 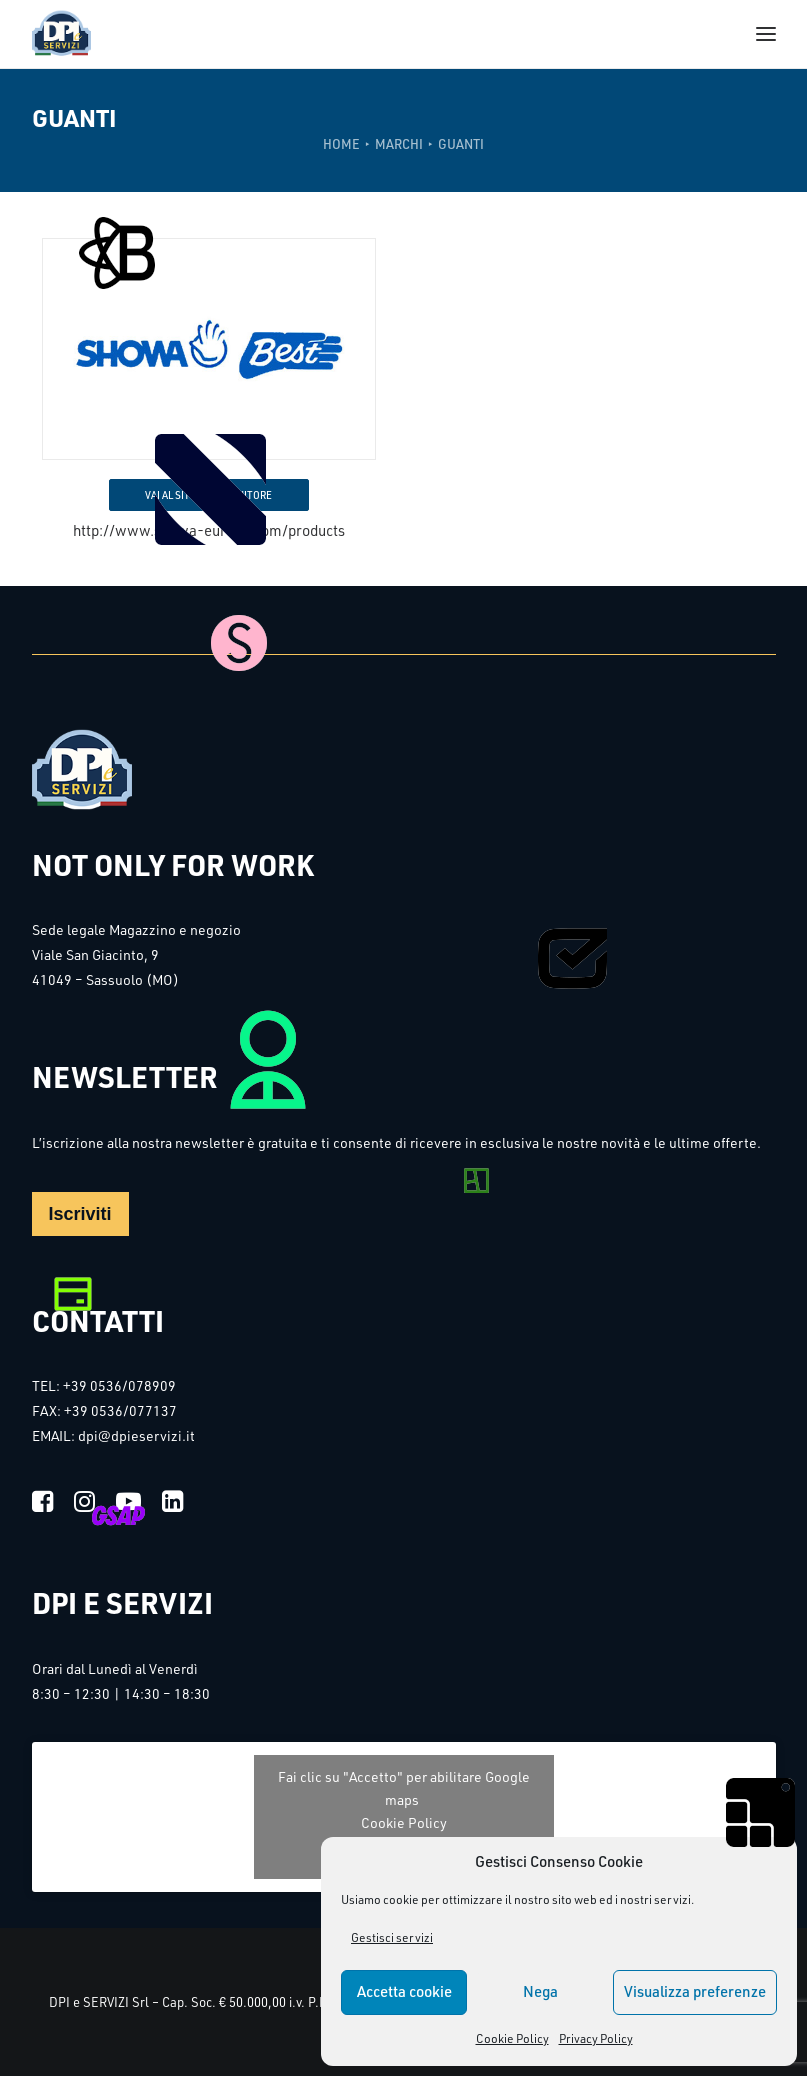 I want to click on react-bootstrap framework logo, so click(x=117, y=253).